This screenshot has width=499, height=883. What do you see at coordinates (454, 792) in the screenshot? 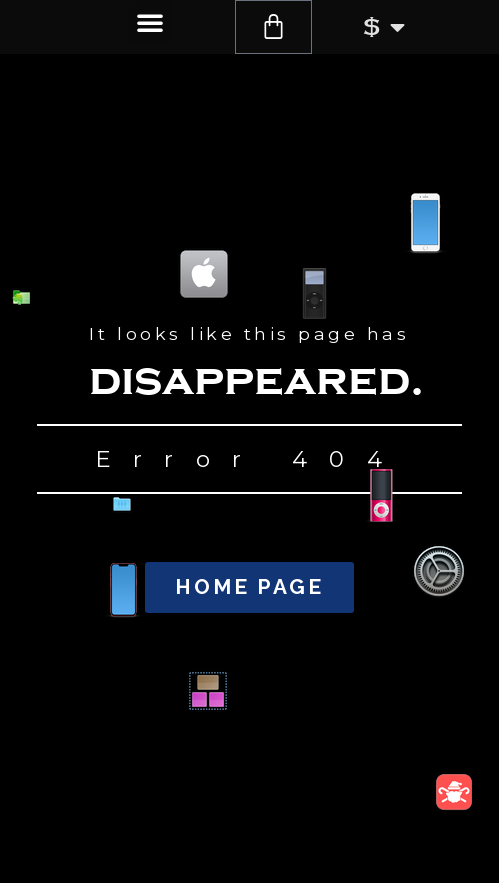
I see `open Santa security application` at bounding box center [454, 792].